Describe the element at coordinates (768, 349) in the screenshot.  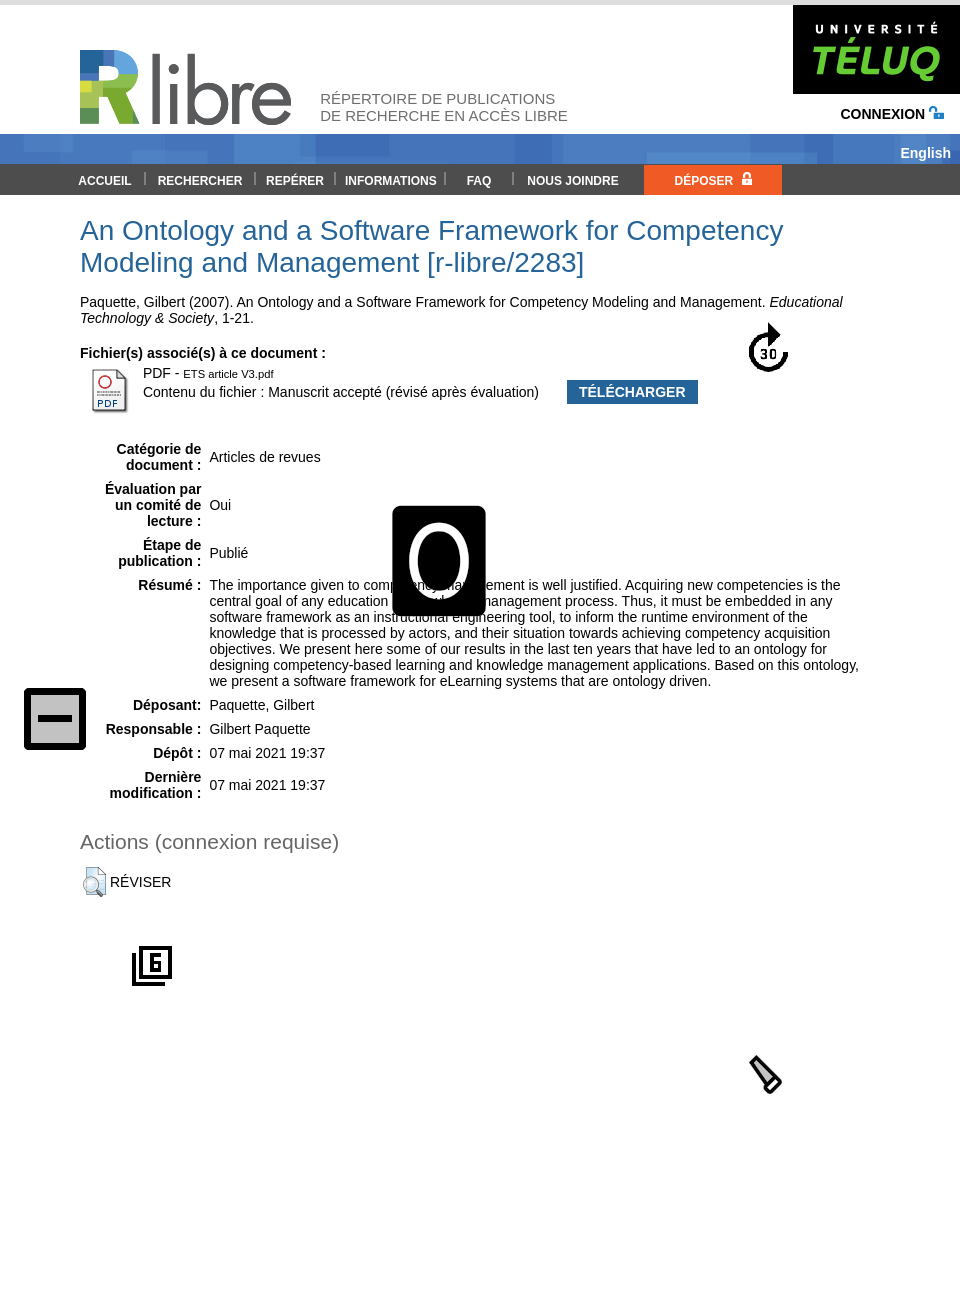
I see `skip forward 30 seconds in media playback` at that location.